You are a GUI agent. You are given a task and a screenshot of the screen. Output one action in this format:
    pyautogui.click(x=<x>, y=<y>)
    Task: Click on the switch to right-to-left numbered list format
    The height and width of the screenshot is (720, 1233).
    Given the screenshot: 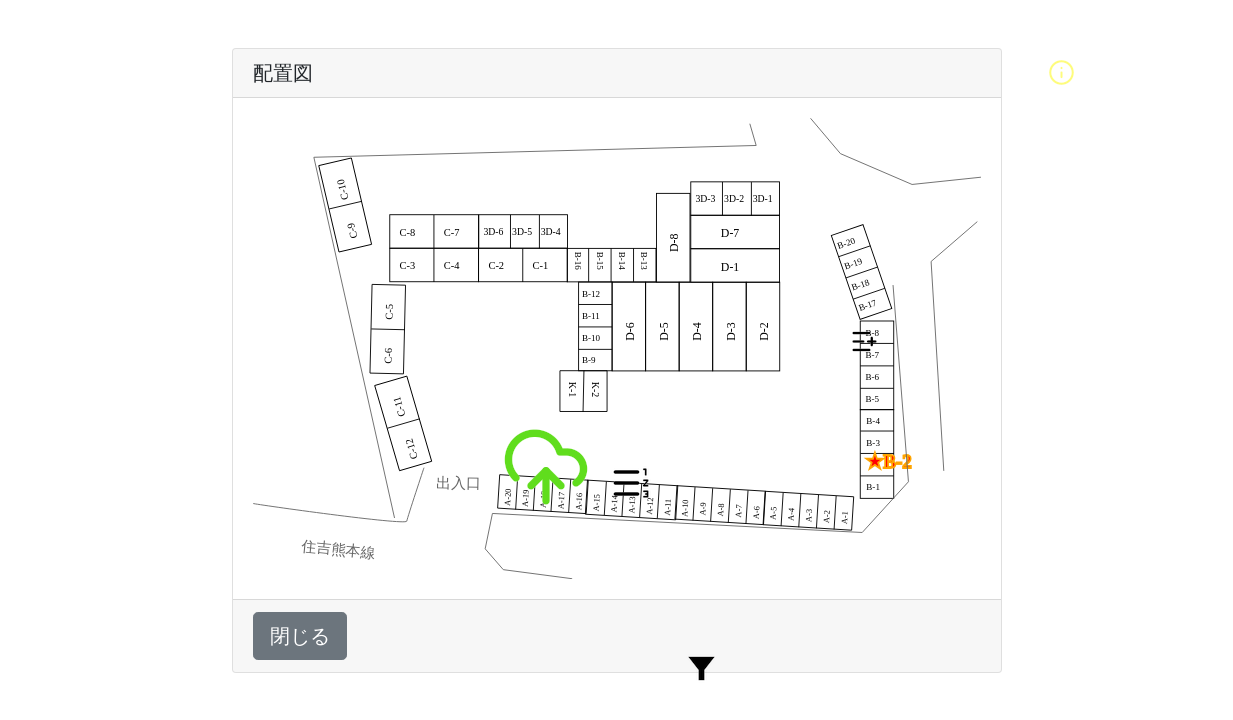 What is the action you would take?
    pyautogui.click(x=632, y=483)
    